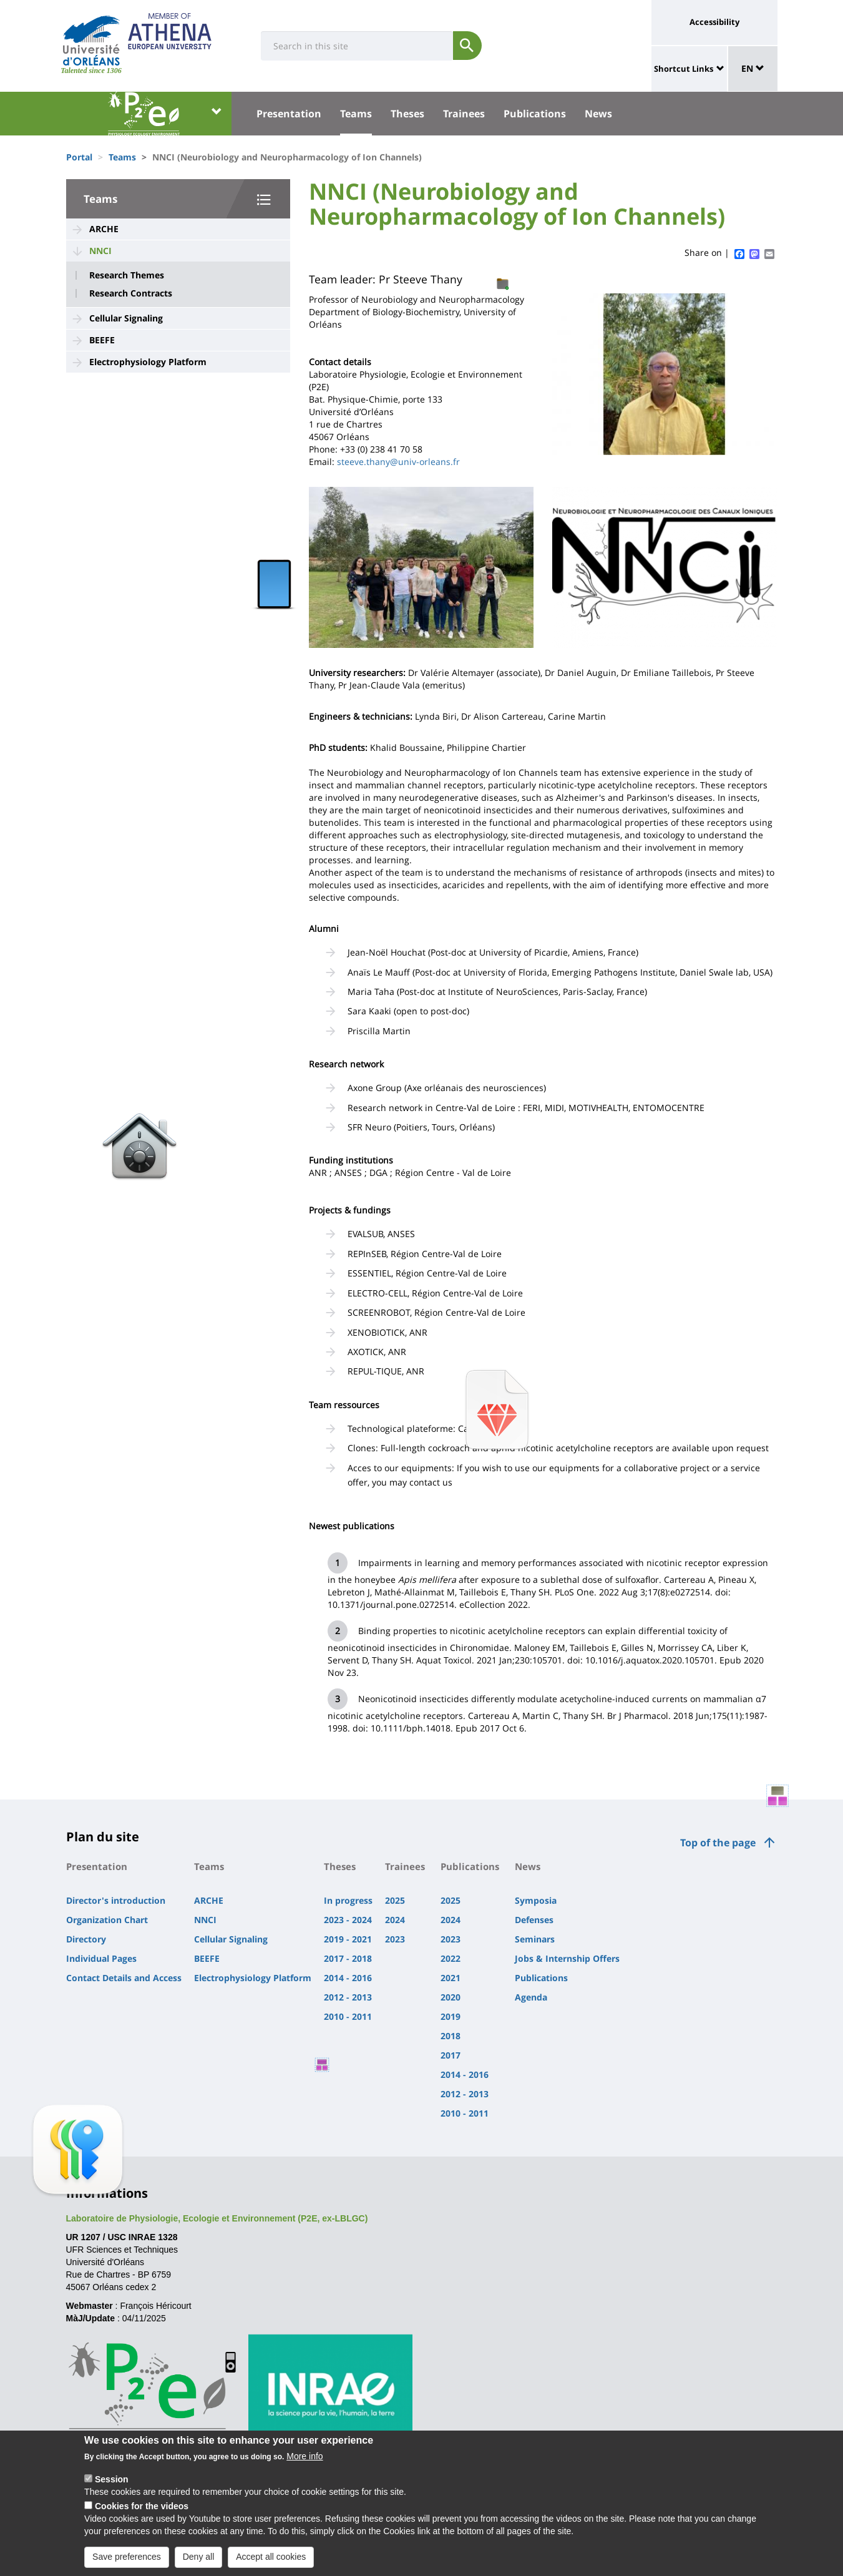 This screenshot has width=843, height=2576. Describe the element at coordinates (230, 2362) in the screenshot. I see `iPod nano device in sidebar` at that location.